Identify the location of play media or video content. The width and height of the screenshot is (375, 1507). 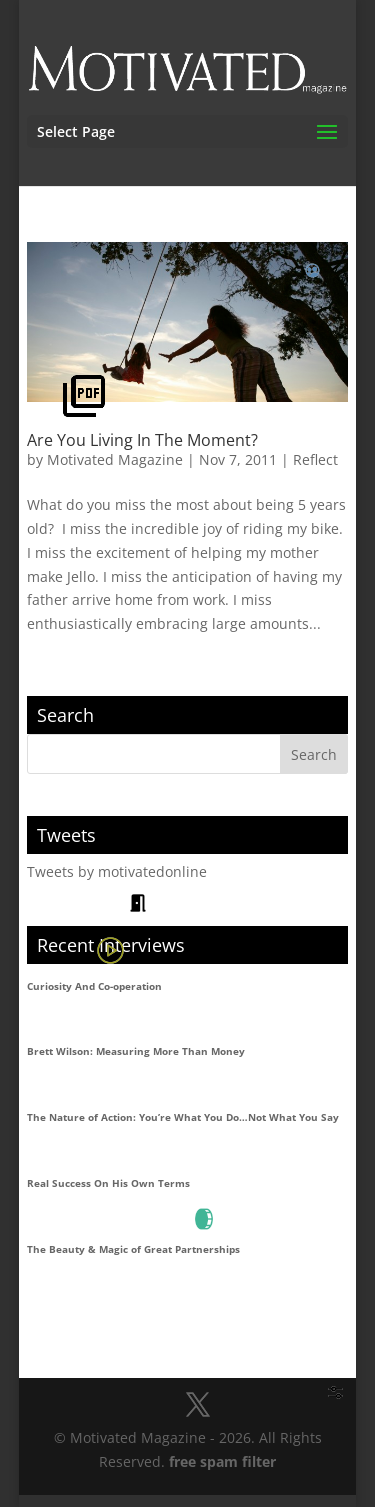
(110, 950).